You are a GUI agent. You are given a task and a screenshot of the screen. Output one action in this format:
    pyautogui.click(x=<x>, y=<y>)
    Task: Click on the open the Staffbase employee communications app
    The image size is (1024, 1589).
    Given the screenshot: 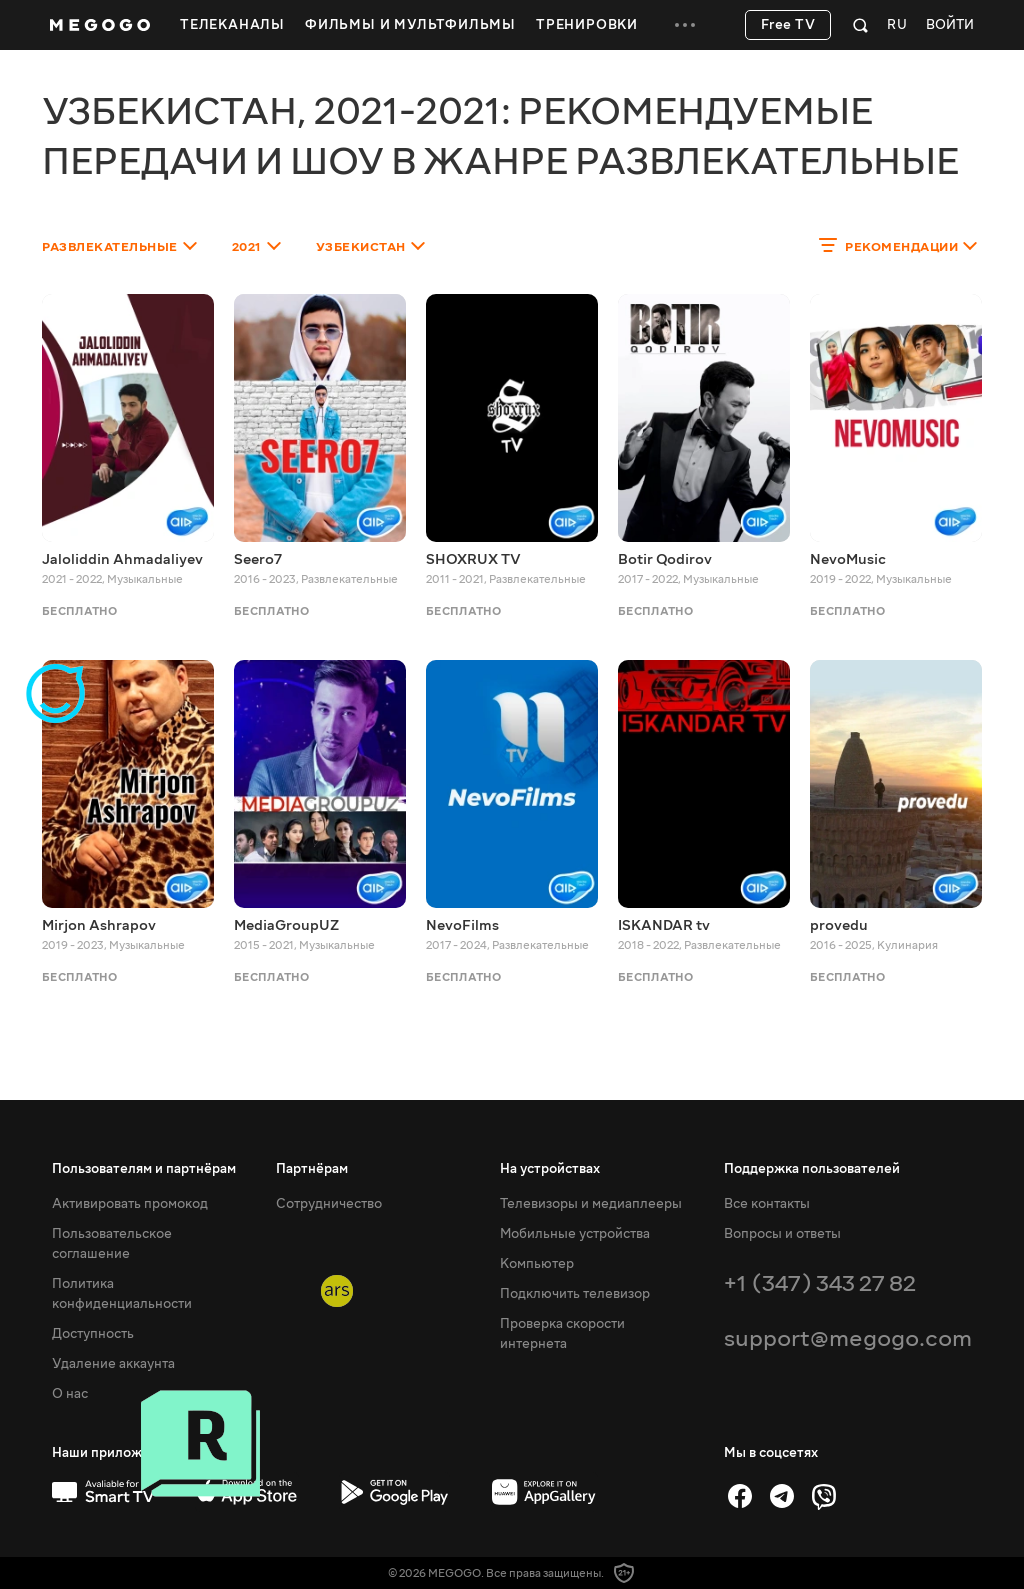 What is the action you would take?
    pyautogui.click(x=55, y=693)
    